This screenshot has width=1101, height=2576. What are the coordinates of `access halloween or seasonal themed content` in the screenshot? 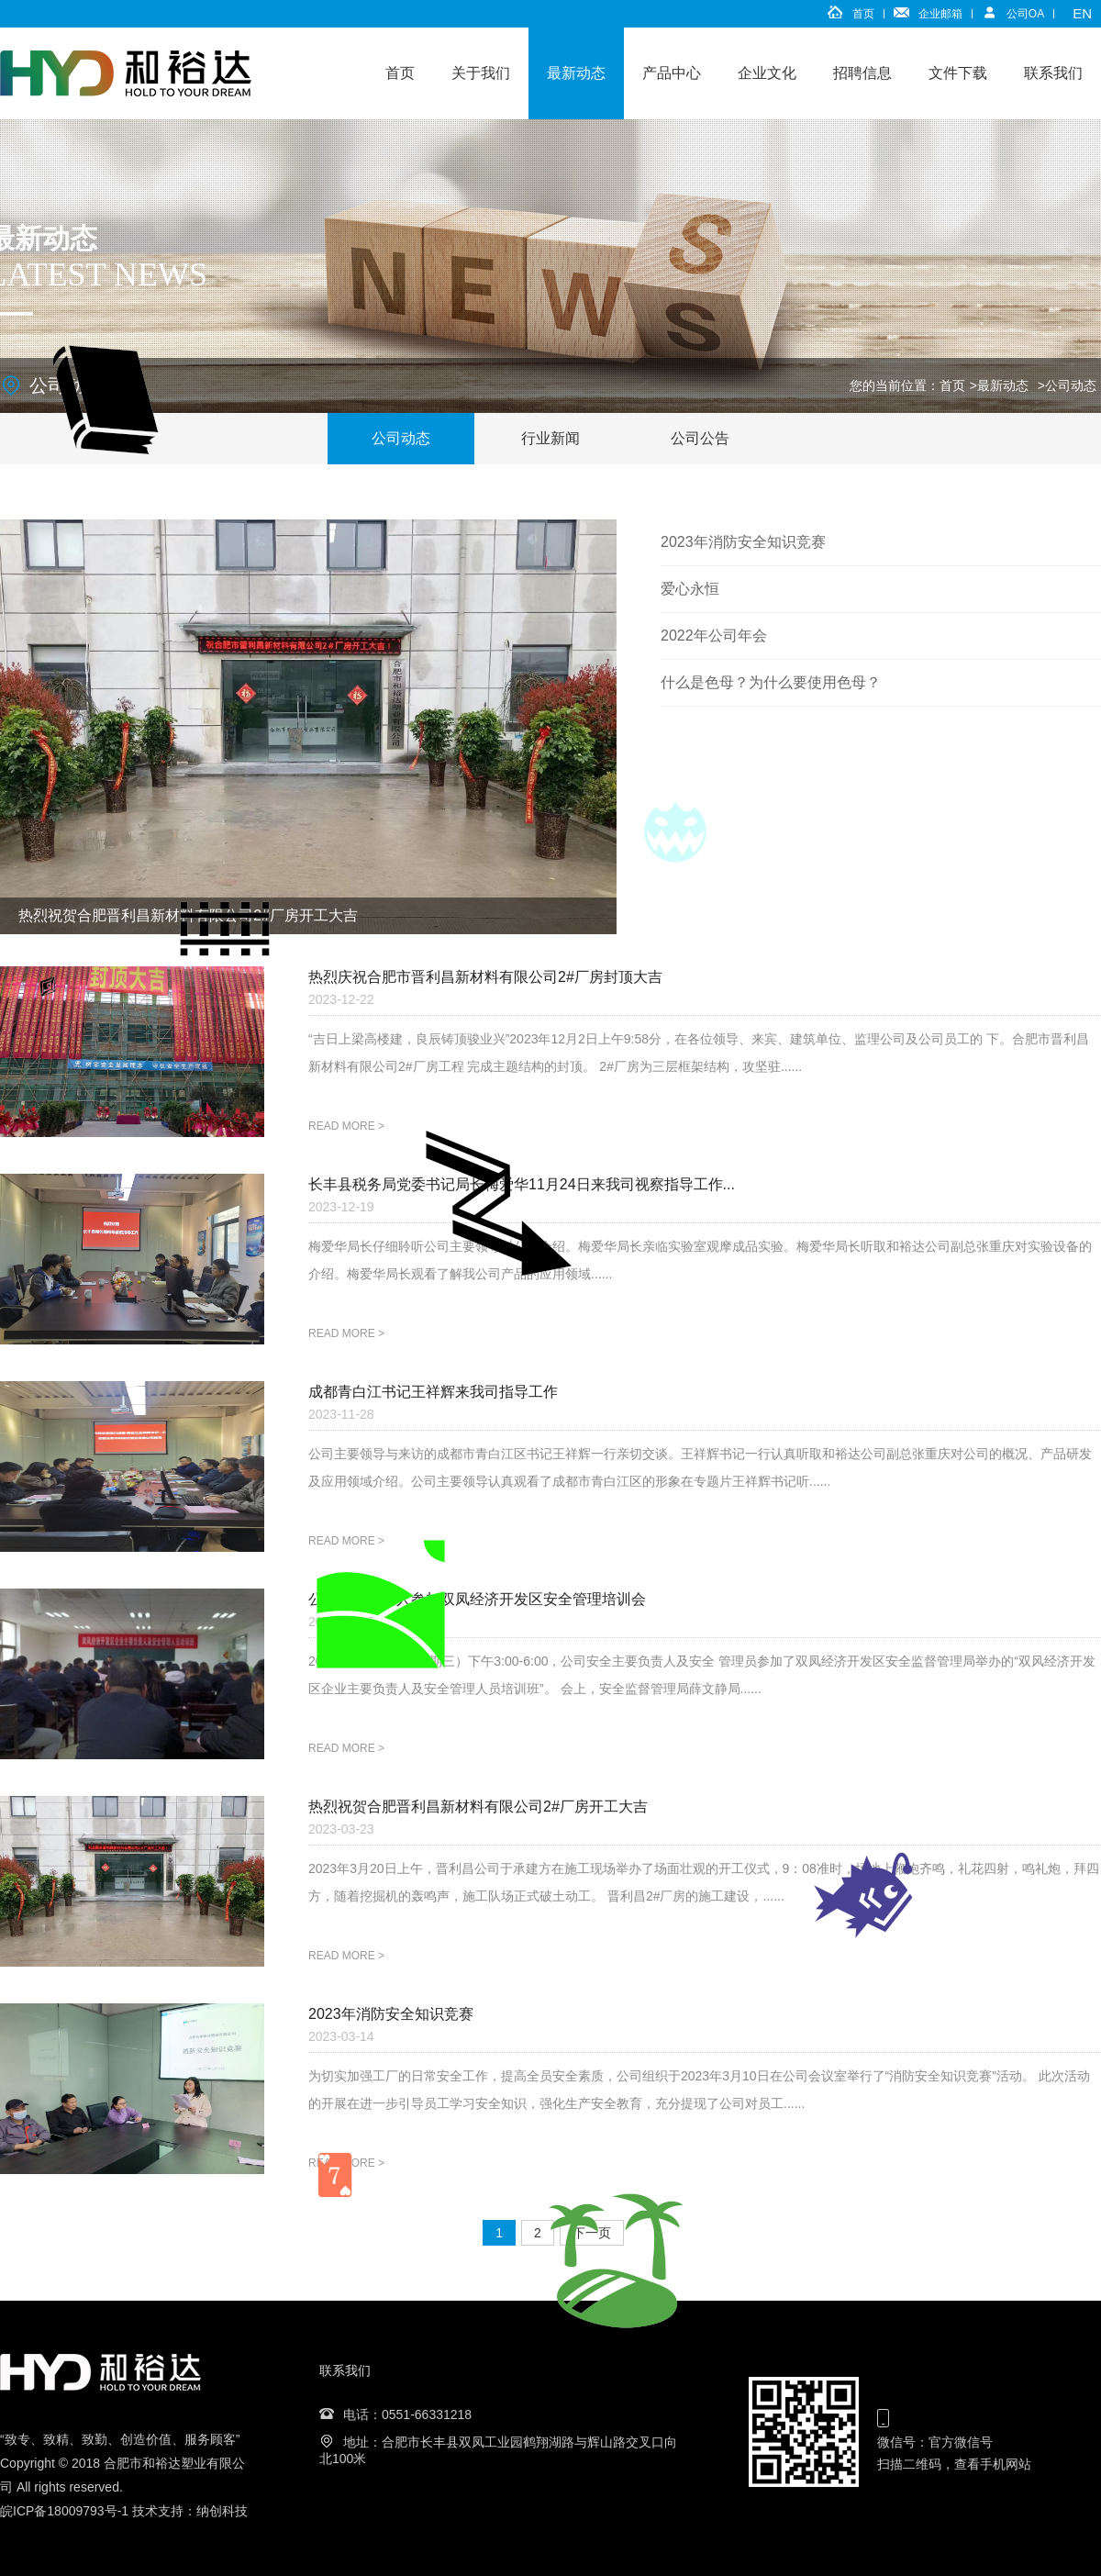 It's located at (675, 833).